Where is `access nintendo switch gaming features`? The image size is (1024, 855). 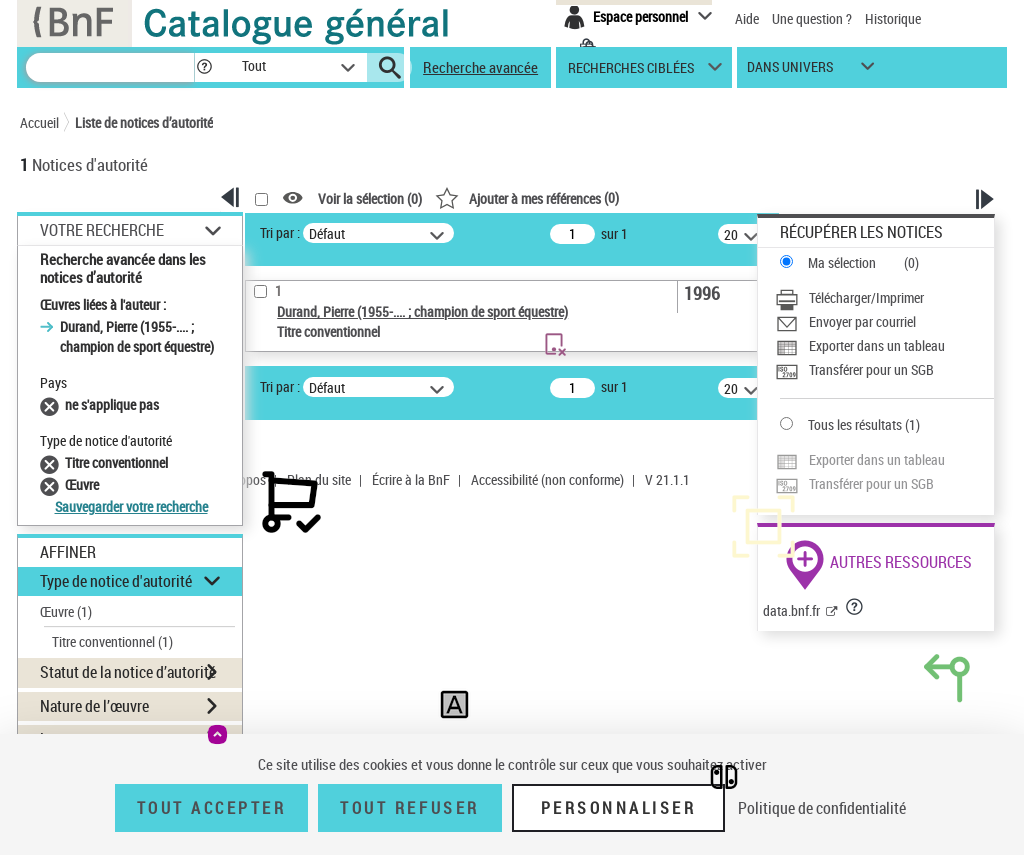 access nintendo switch gaming features is located at coordinates (724, 777).